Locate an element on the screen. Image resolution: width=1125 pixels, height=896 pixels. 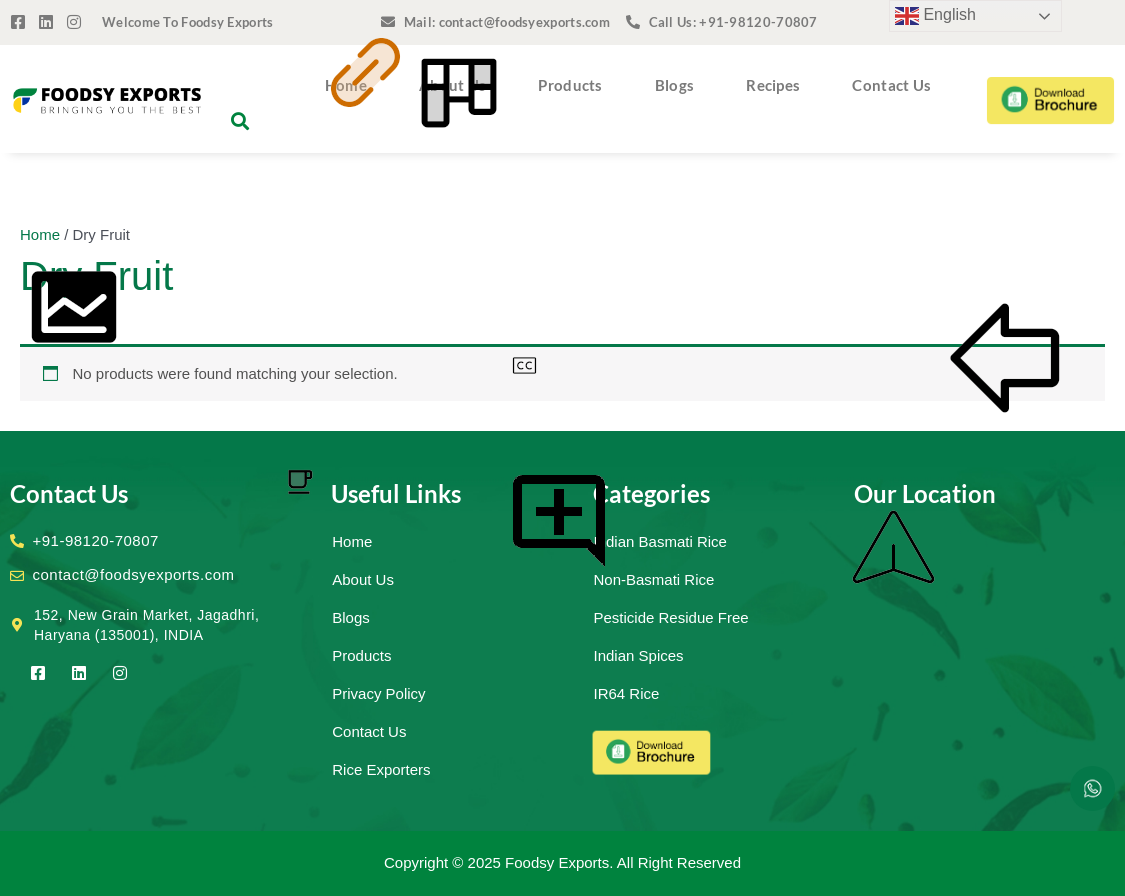
view analytics or performance data is located at coordinates (74, 307).